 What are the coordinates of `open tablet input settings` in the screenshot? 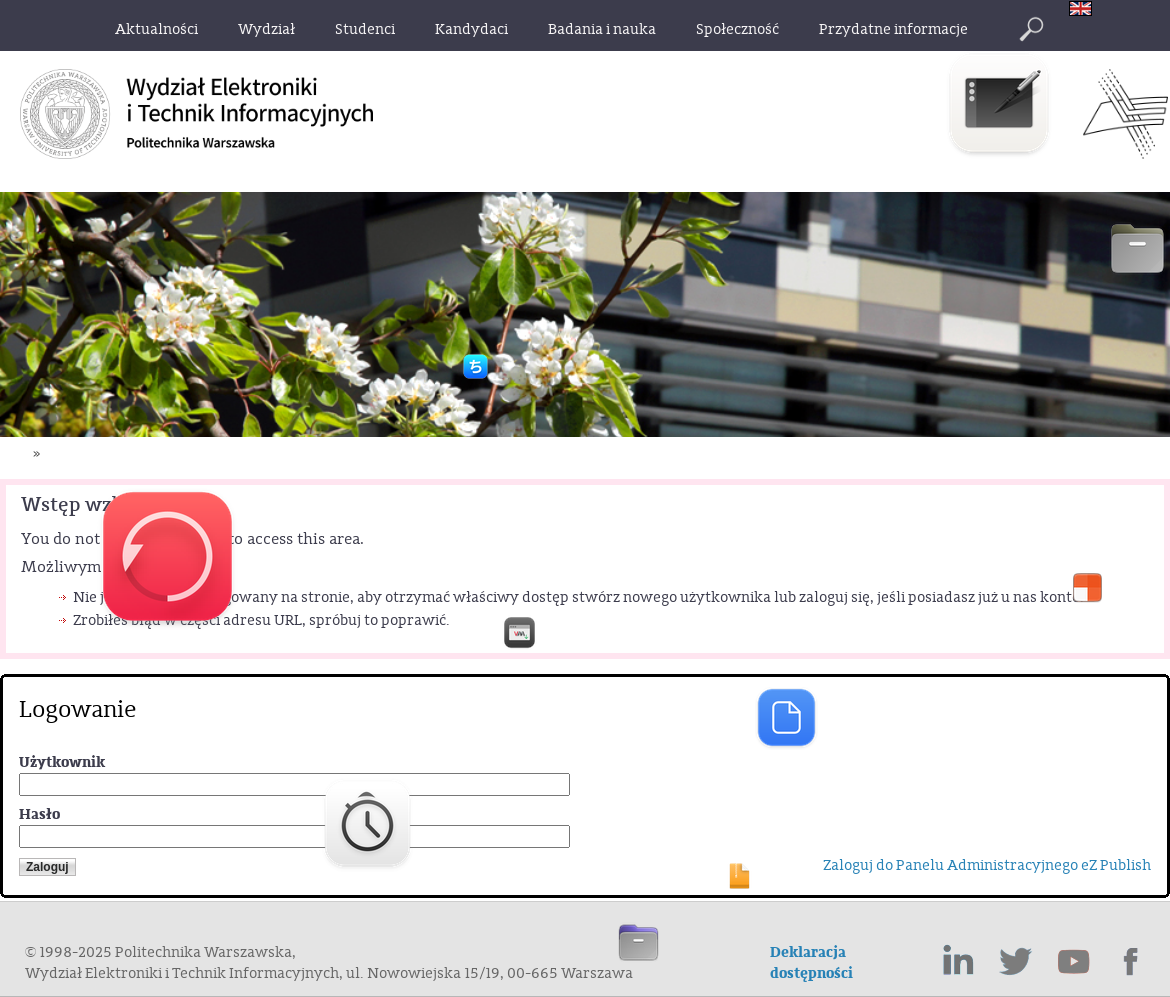 It's located at (999, 103).